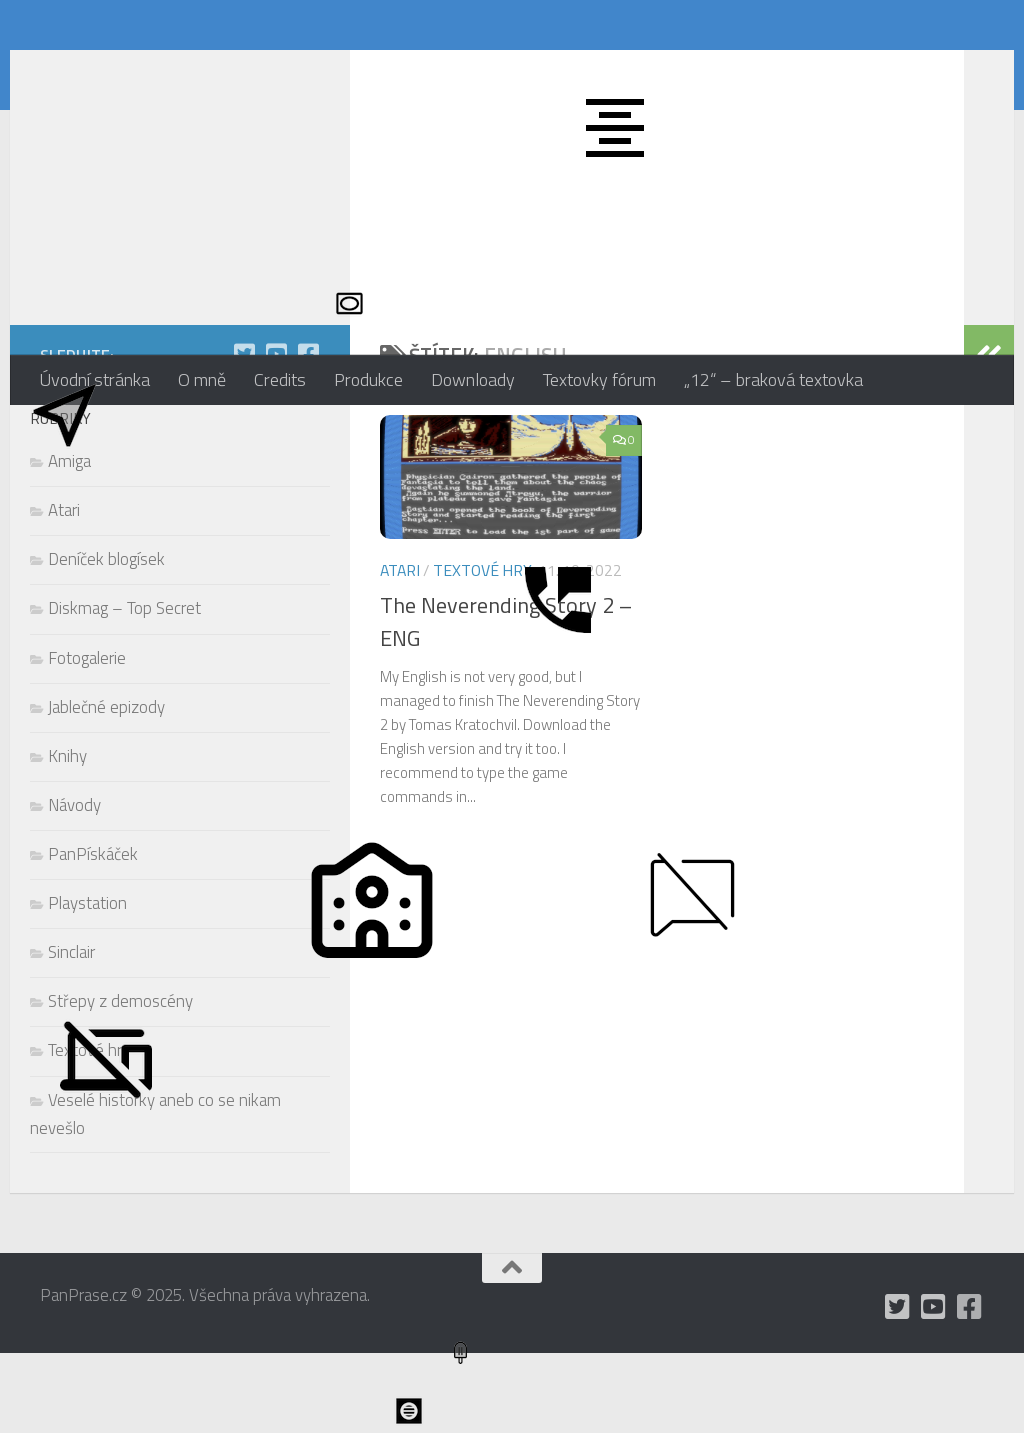 The image size is (1024, 1433). What do you see at coordinates (460, 1352) in the screenshot?
I see `access dessert or frozen treats category` at bounding box center [460, 1352].